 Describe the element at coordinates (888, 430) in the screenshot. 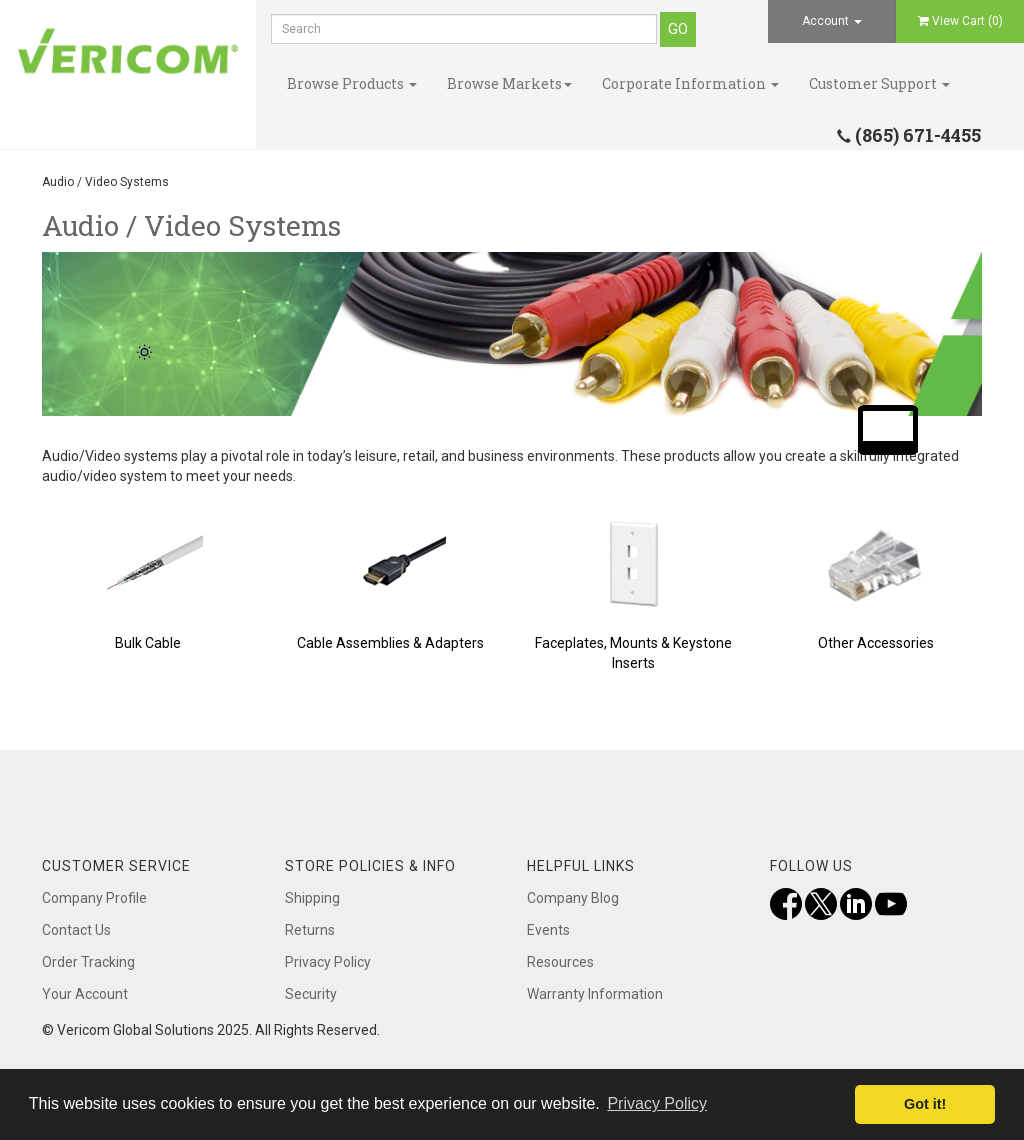

I see `video player with caption or subtitle area` at that location.